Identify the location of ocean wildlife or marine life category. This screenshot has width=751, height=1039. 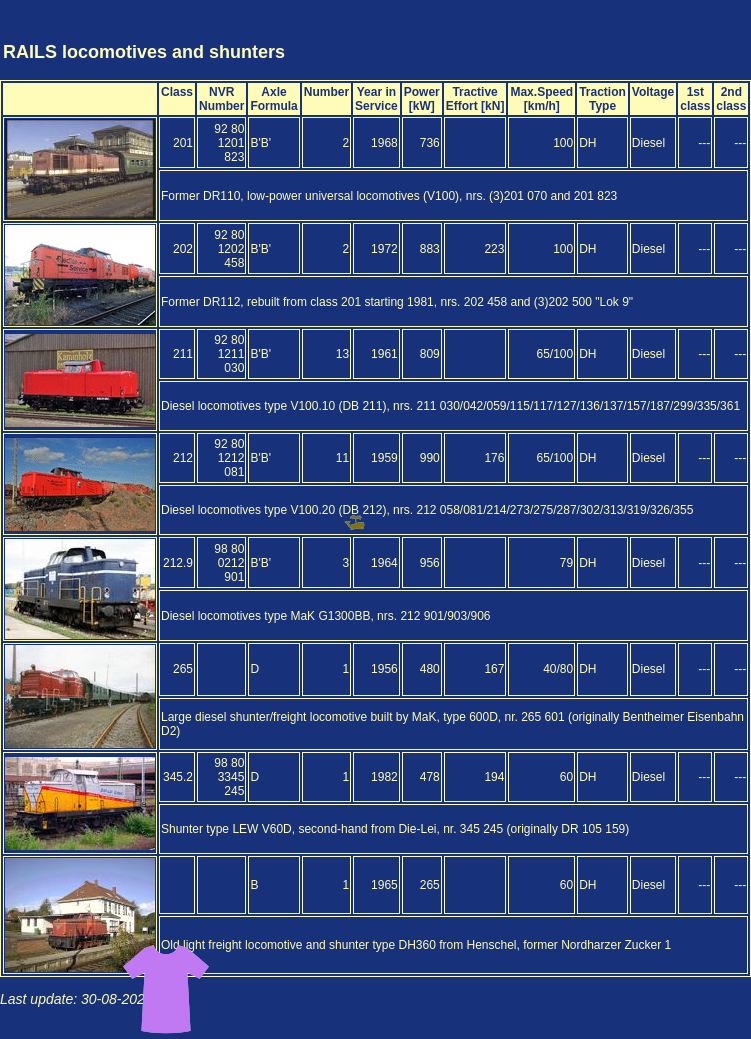
(354, 522).